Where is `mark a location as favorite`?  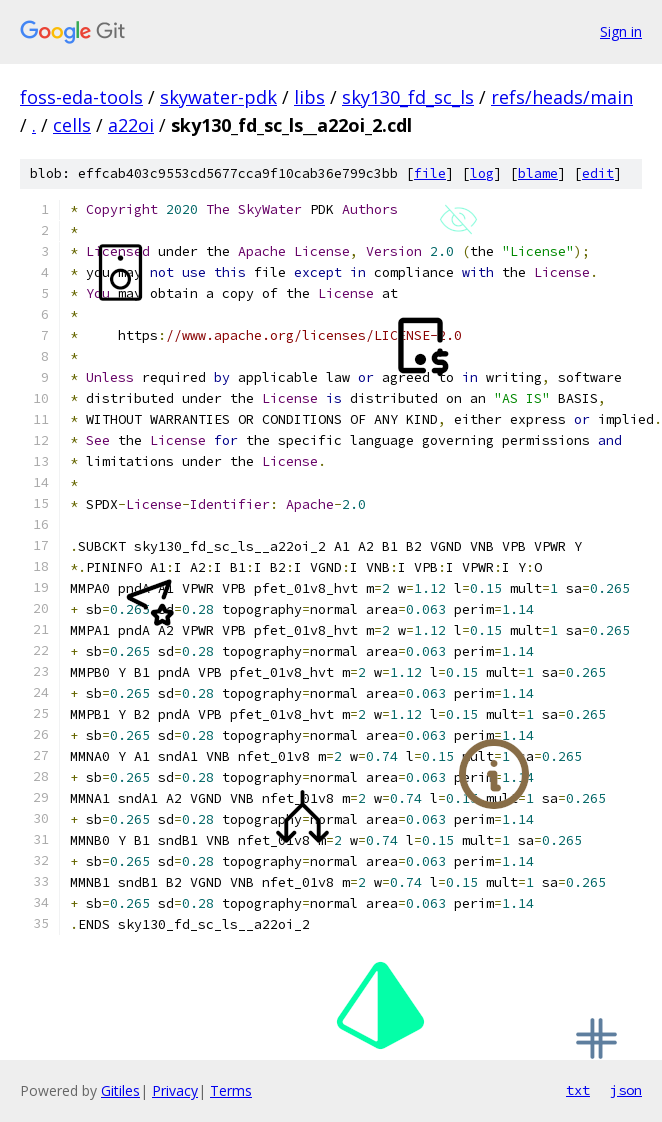 mark a location as favorite is located at coordinates (149, 601).